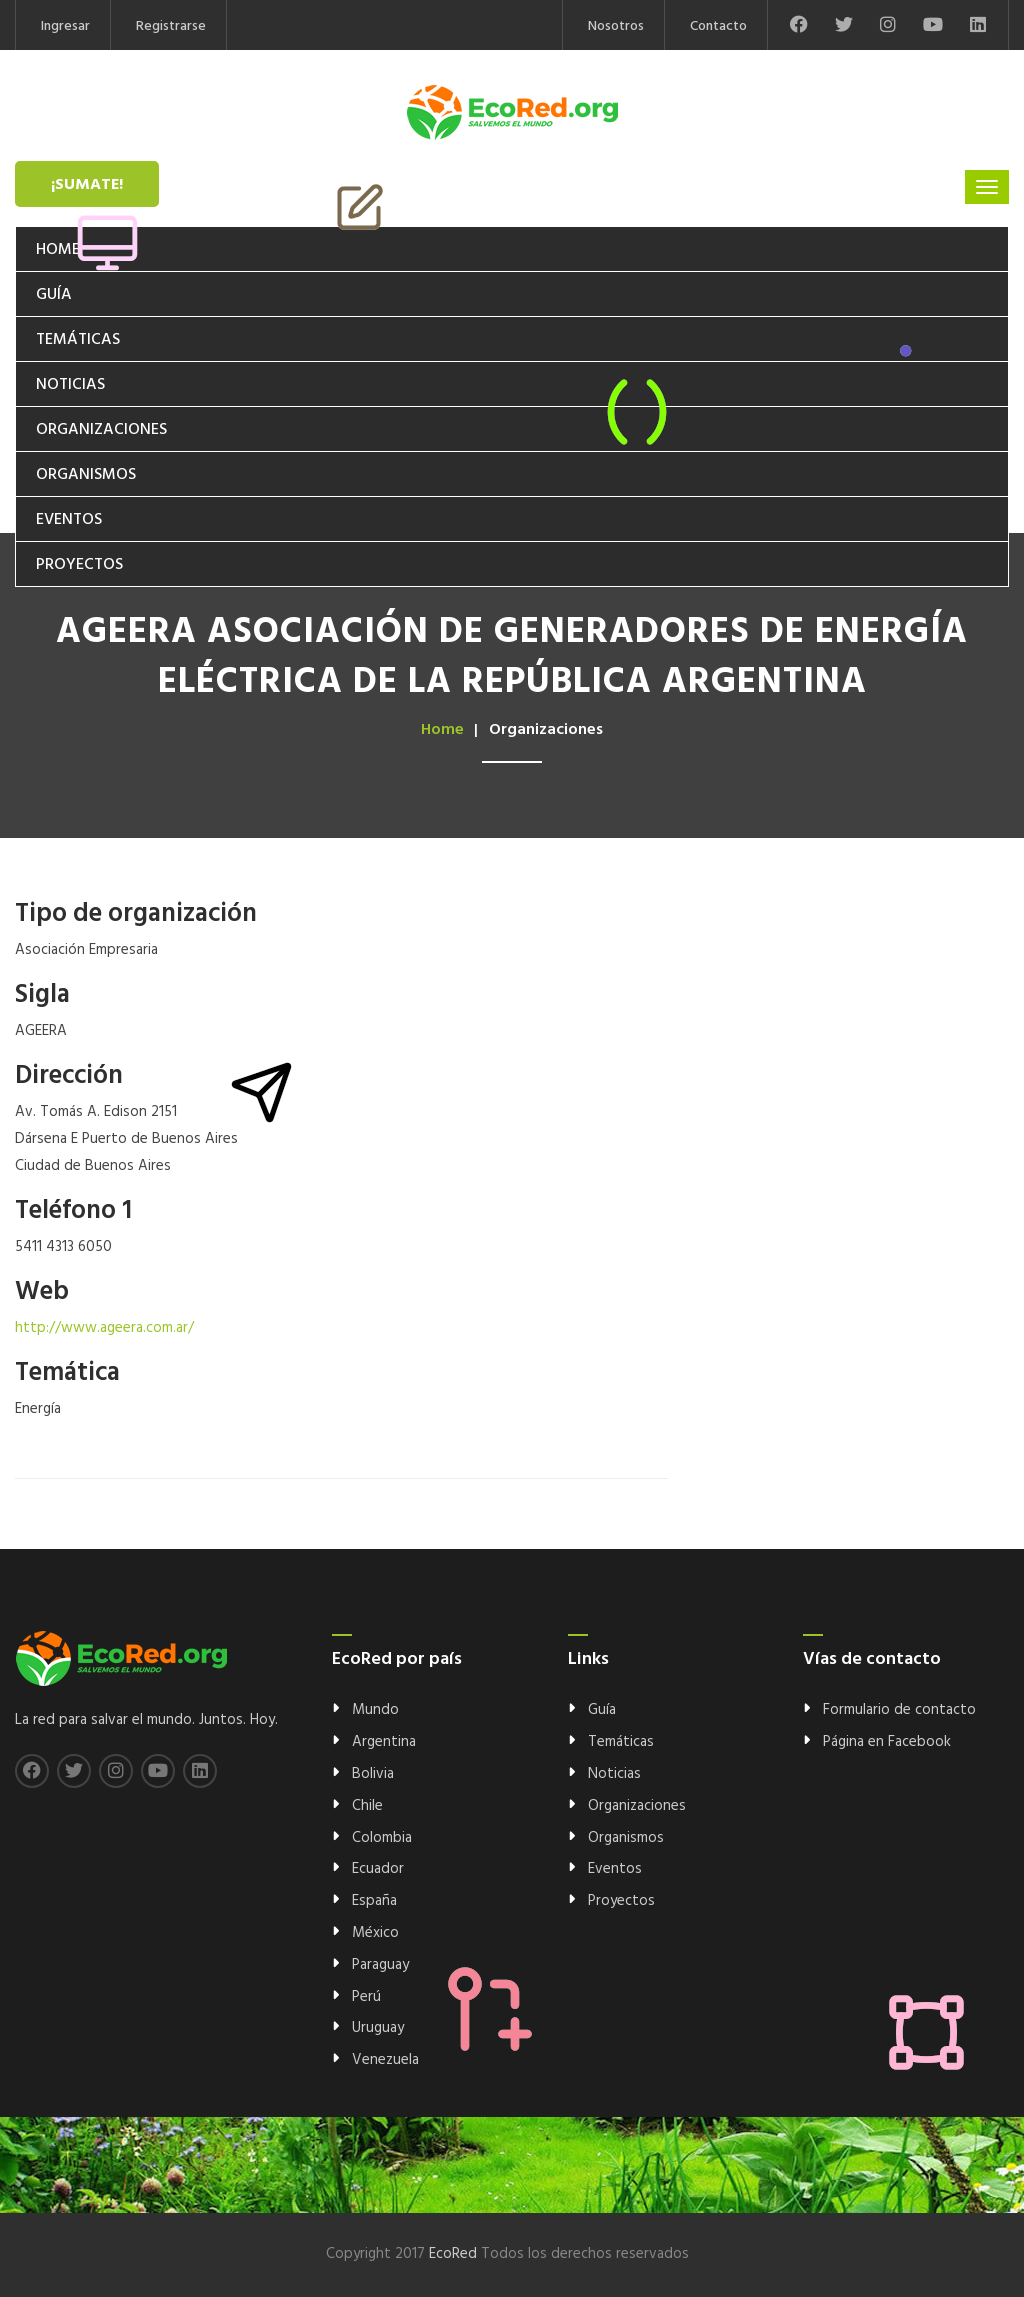 The width and height of the screenshot is (1024, 2297). What do you see at coordinates (107, 240) in the screenshot?
I see `switch to desktop view` at bounding box center [107, 240].